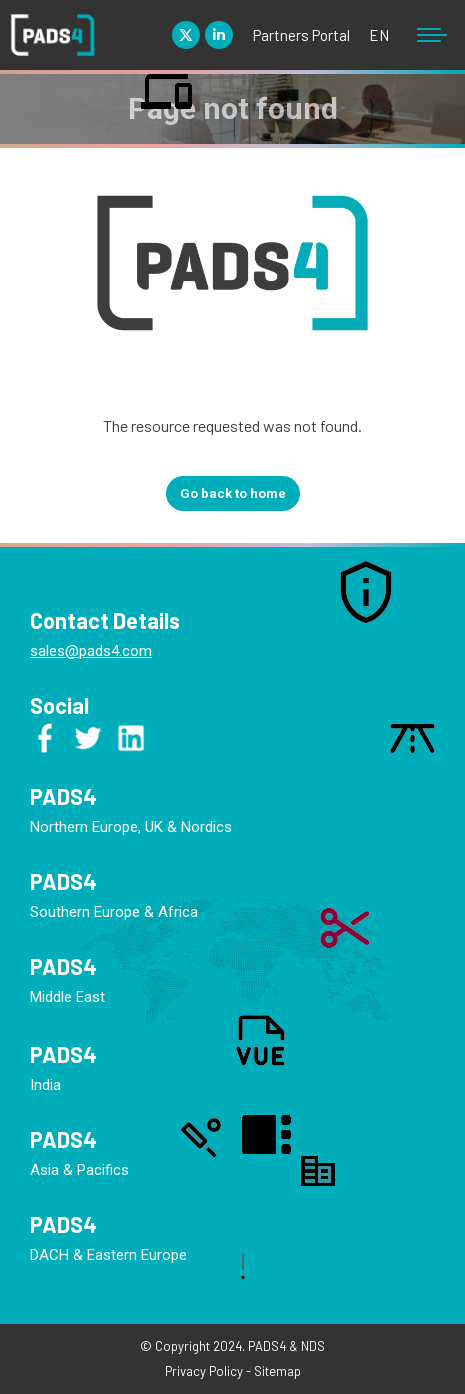 The width and height of the screenshot is (465, 1394). What do you see at coordinates (243, 1266) in the screenshot?
I see `indicates a warning or alert requiring attention` at bounding box center [243, 1266].